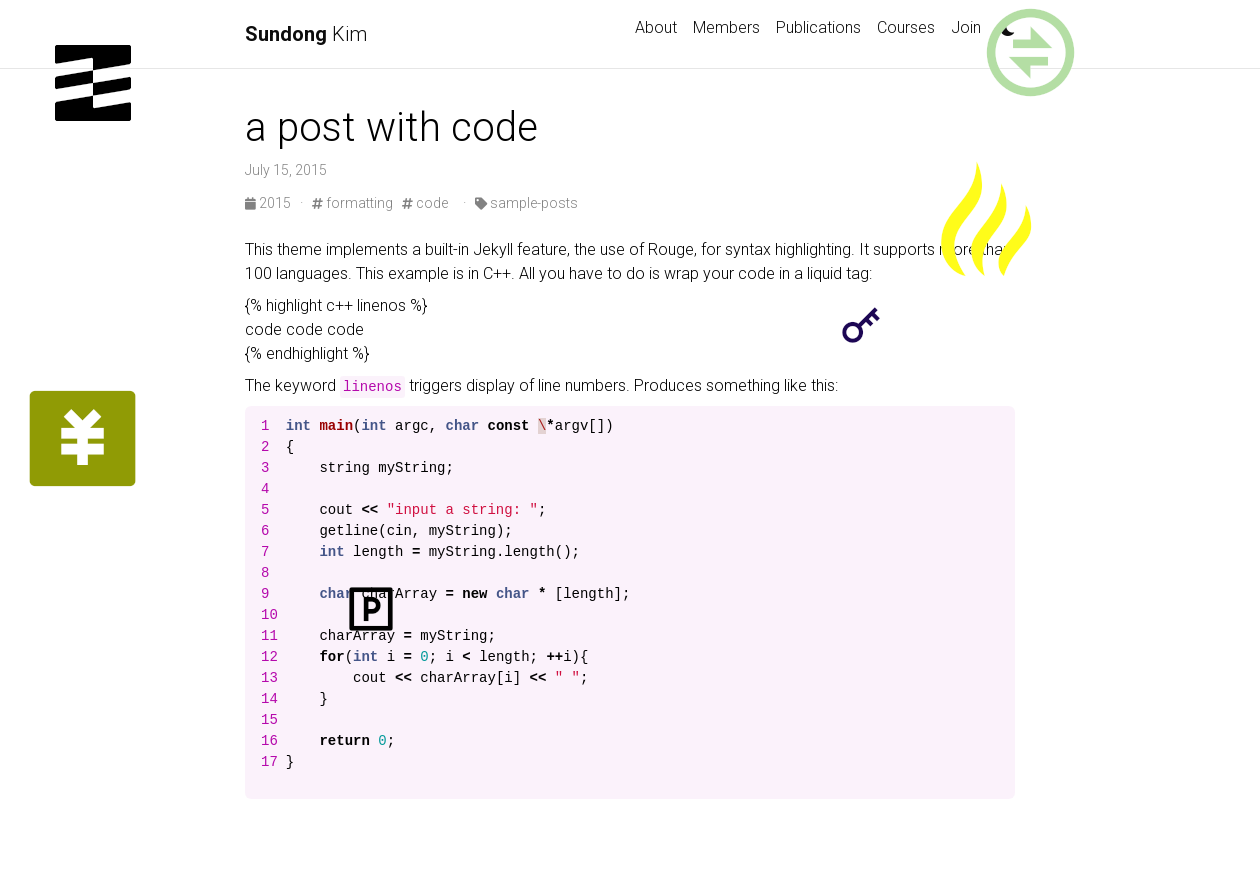  I want to click on find nearby parking locations, so click(371, 609).